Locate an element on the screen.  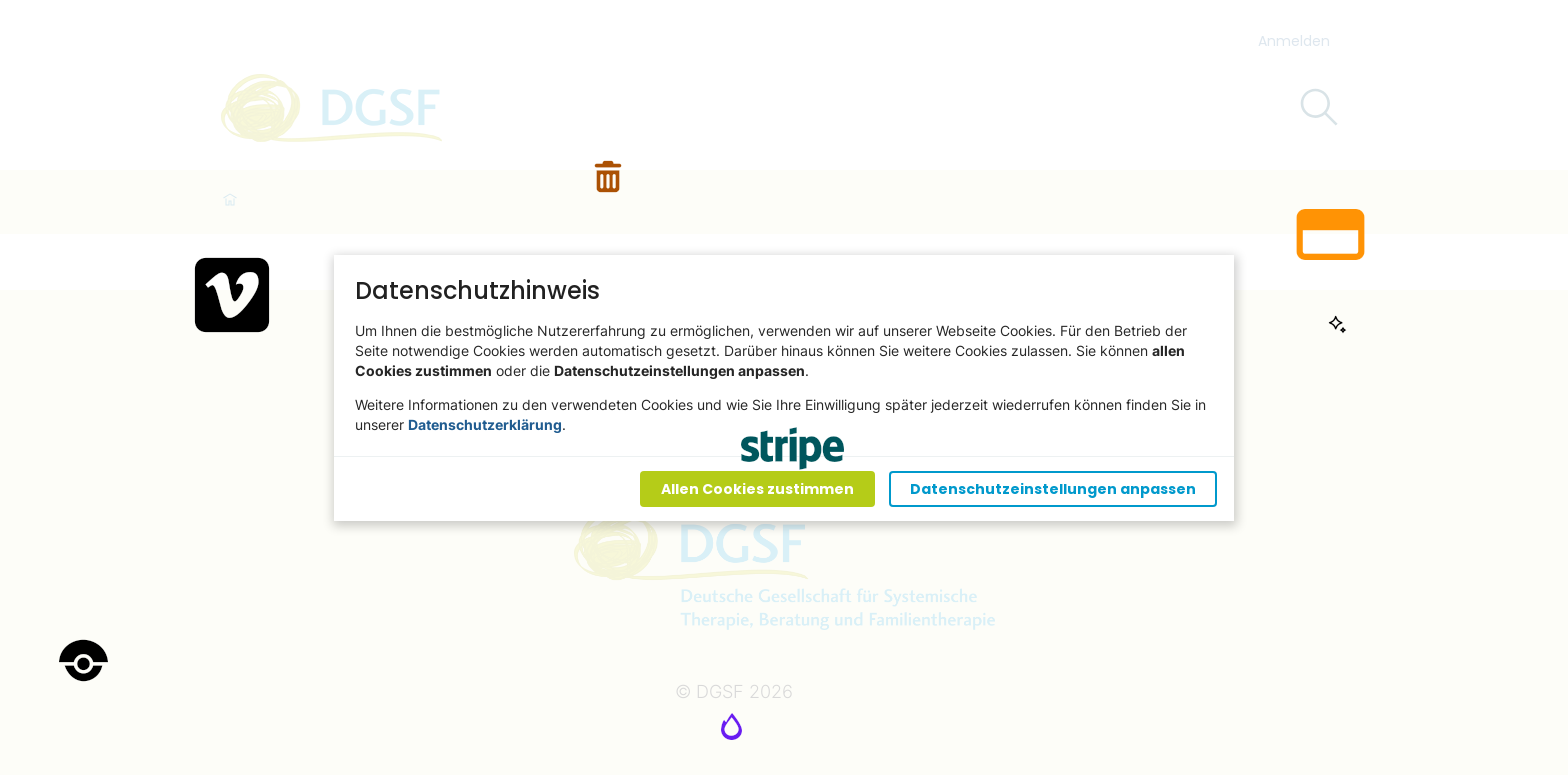
hono web framework logo is located at coordinates (731, 726).